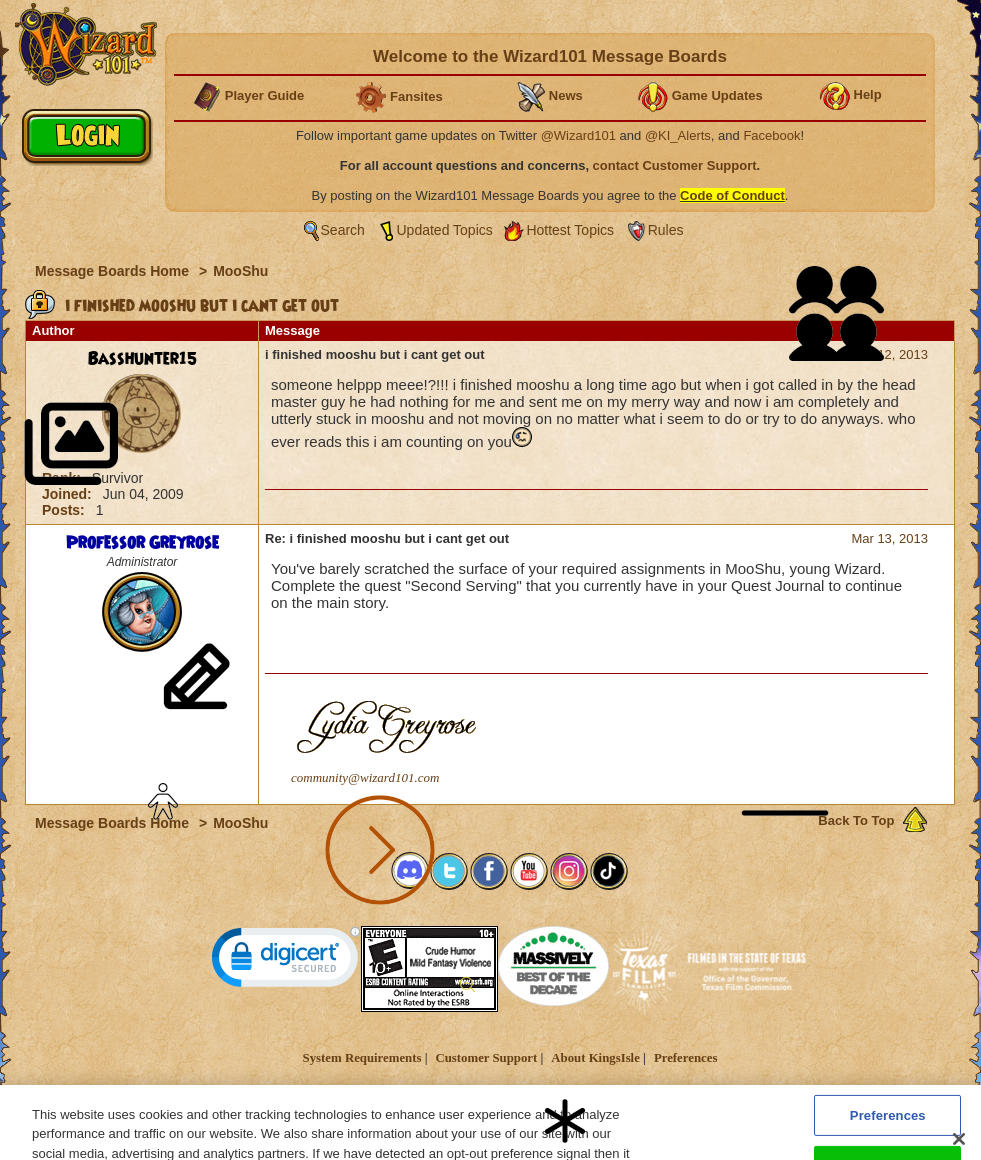 Image resolution: width=981 pixels, height=1160 pixels. Describe the element at coordinates (163, 802) in the screenshot. I see `view your profile` at that location.